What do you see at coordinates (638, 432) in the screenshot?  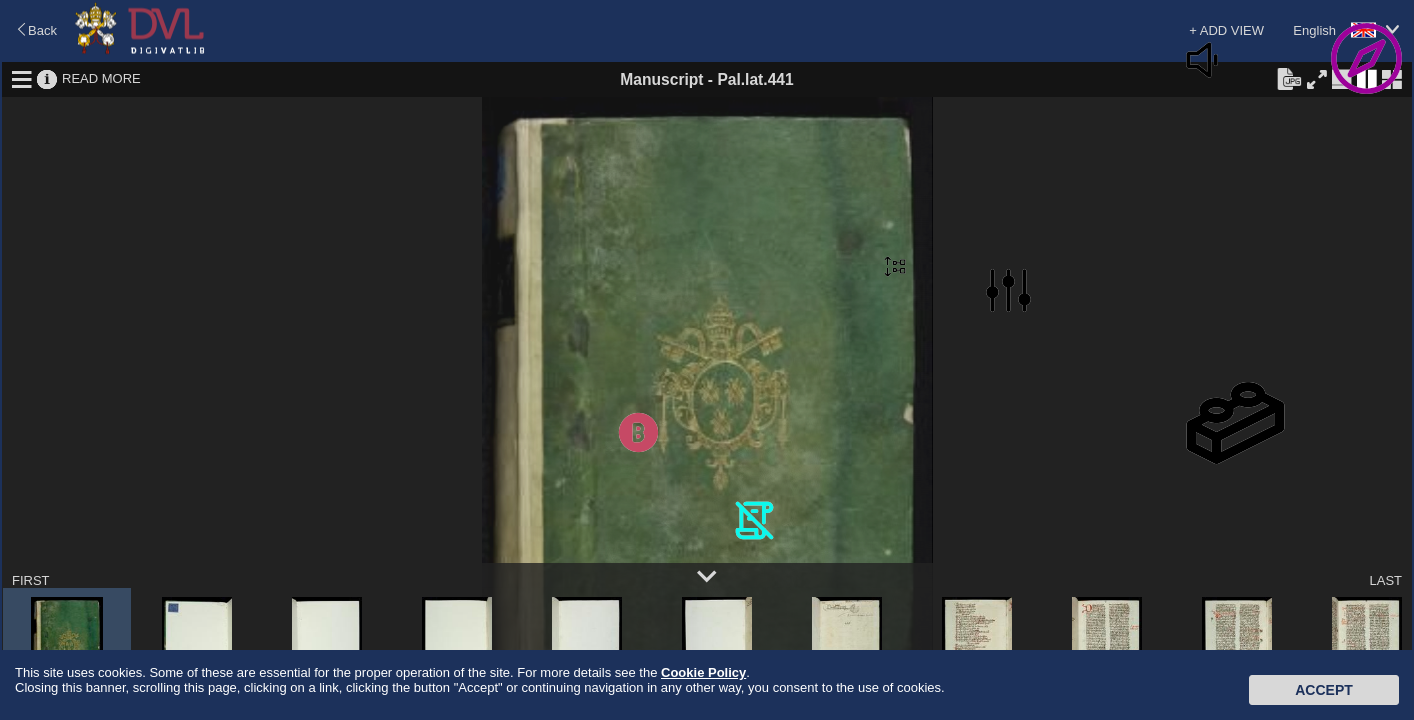 I see `apply bold formatting to selected text` at bounding box center [638, 432].